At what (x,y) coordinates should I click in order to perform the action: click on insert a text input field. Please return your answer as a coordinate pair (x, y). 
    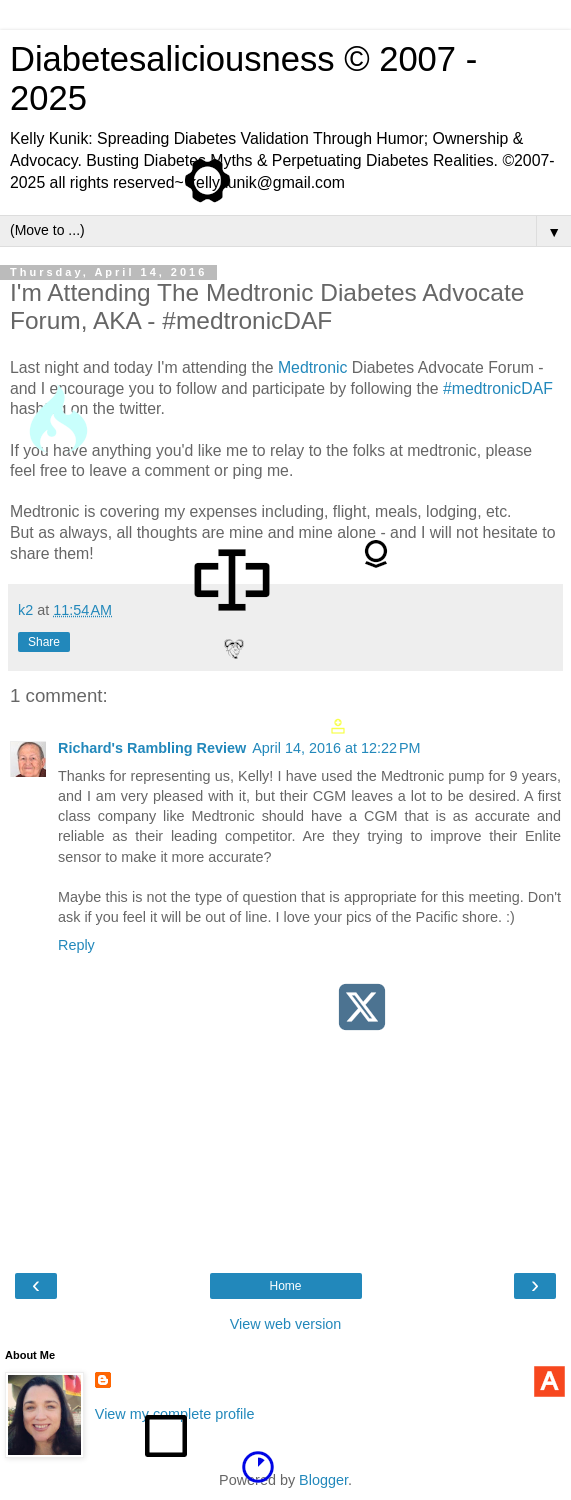
    Looking at the image, I should click on (232, 580).